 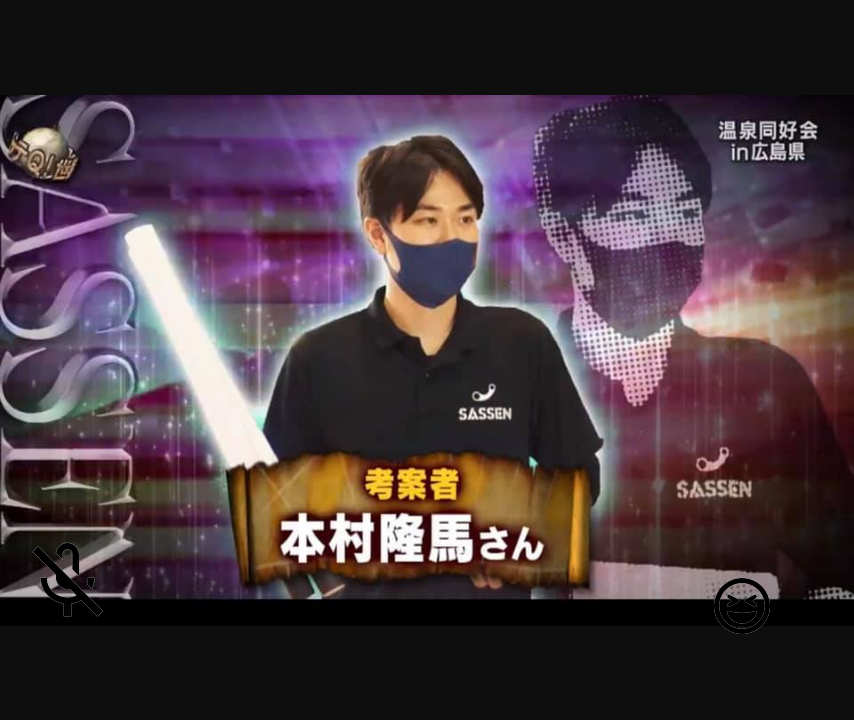 I want to click on mute your microphone, so click(x=67, y=581).